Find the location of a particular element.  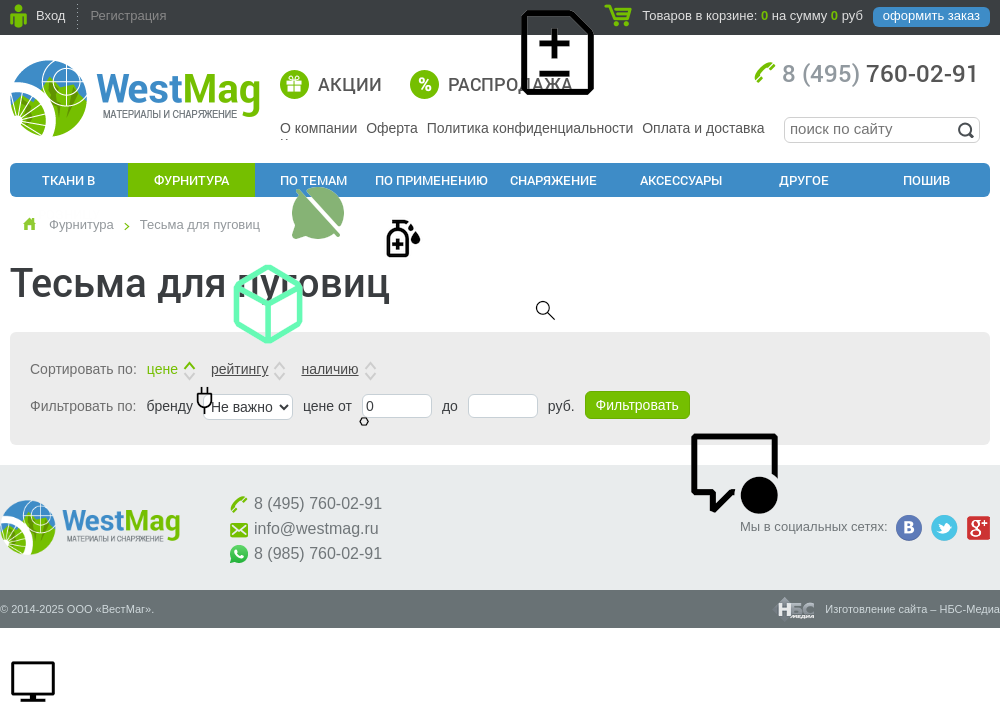

access virtual machine settings is located at coordinates (33, 680).